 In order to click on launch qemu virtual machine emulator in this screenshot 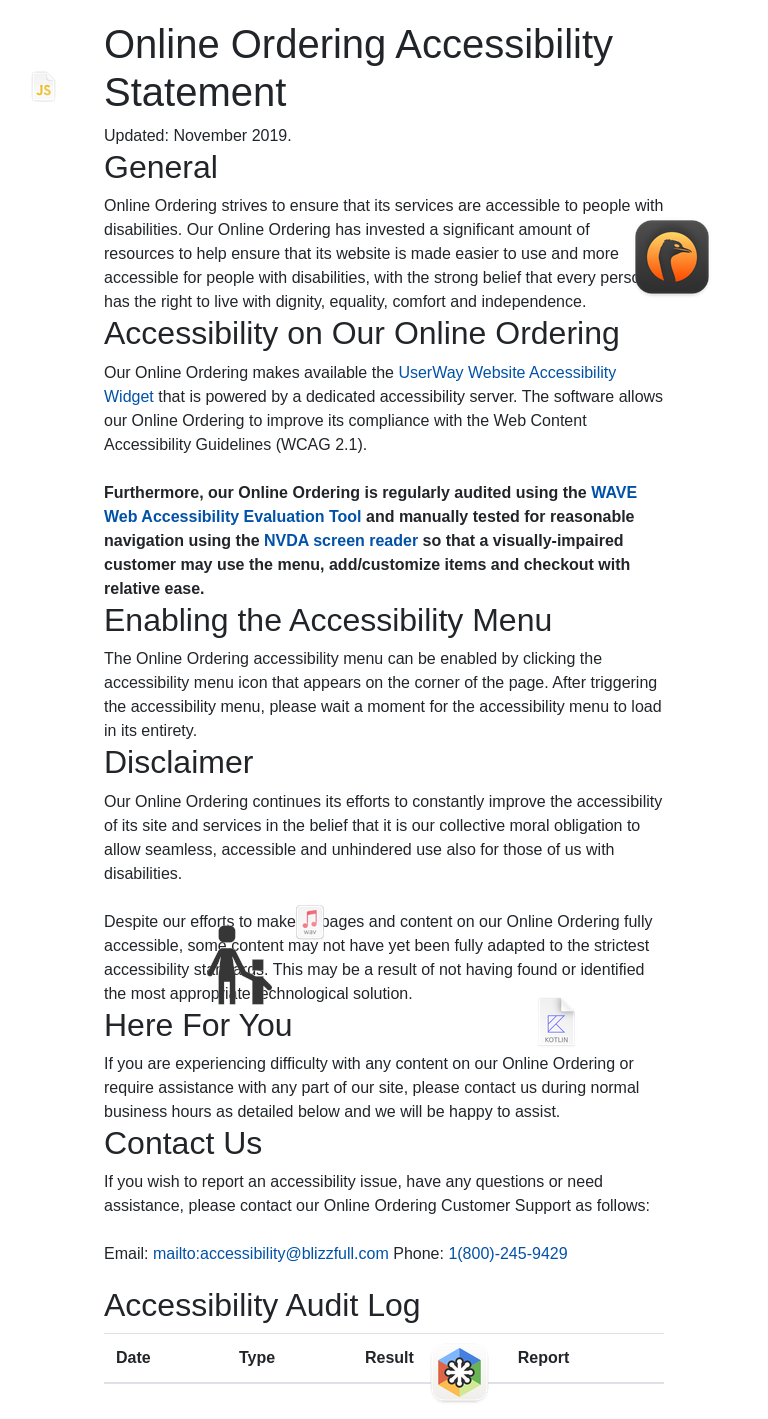, I will do `click(672, 257)`.